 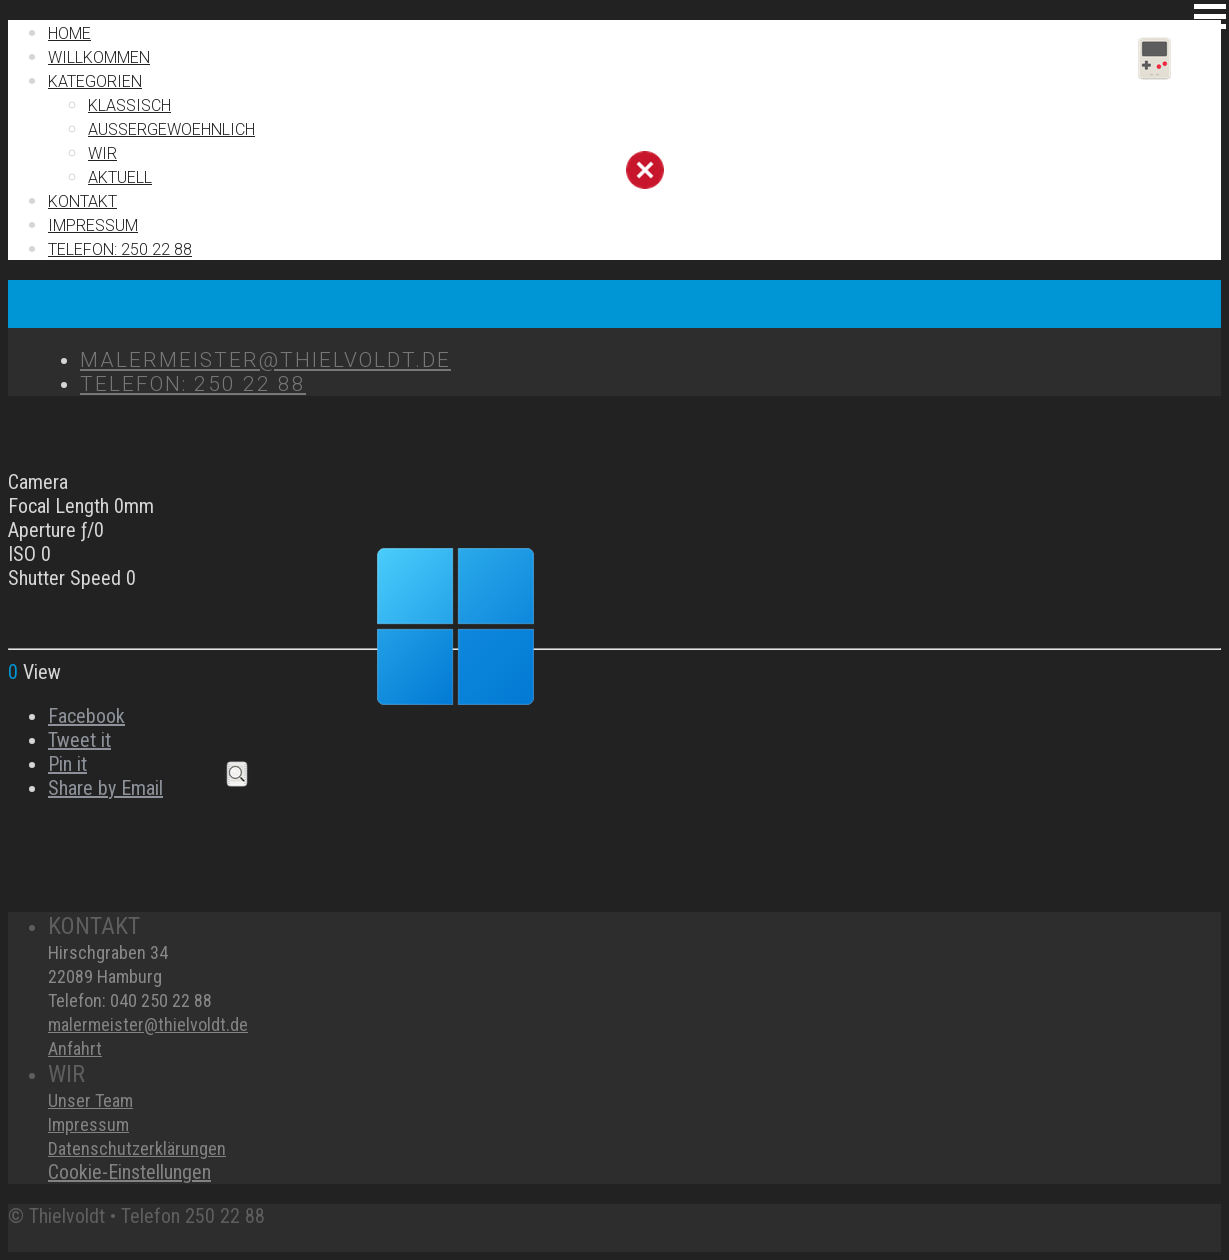 What do you see at coordinates (455, 626) in the screenshot?
I see `open the Windows start menu` at bounding box center [455, 626].